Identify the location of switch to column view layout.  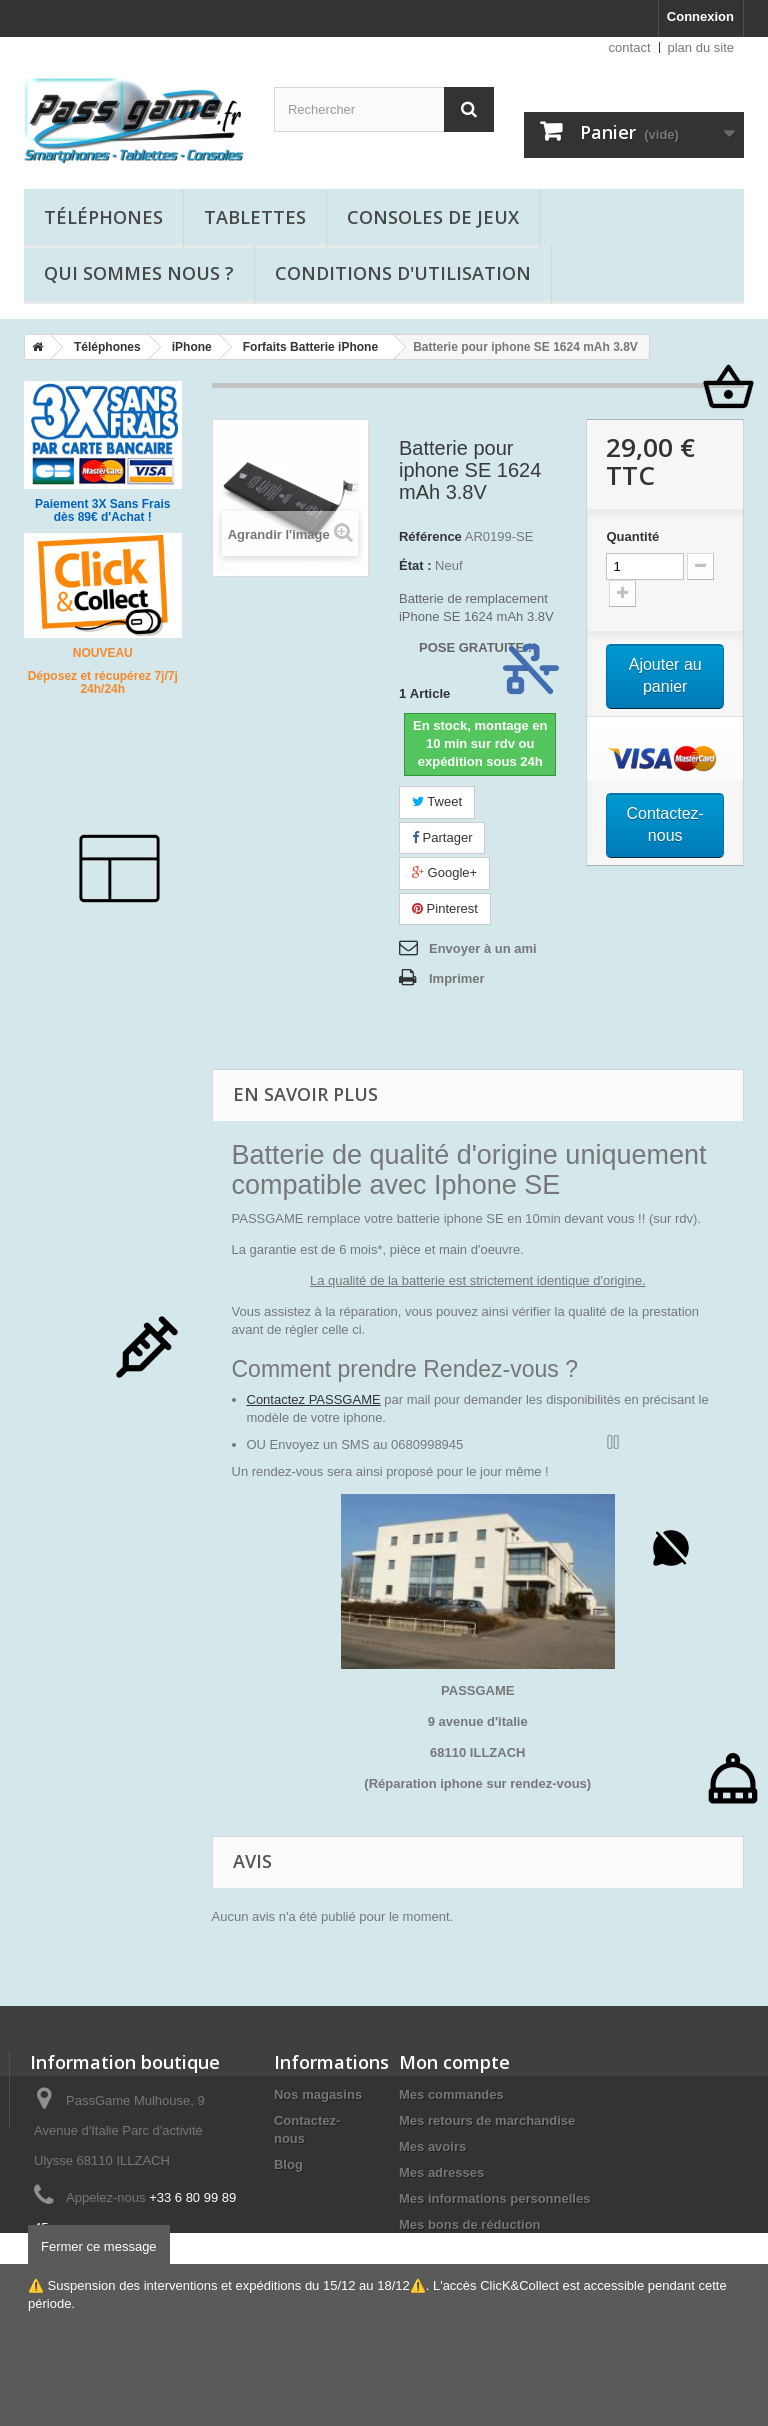
(613, 1442).